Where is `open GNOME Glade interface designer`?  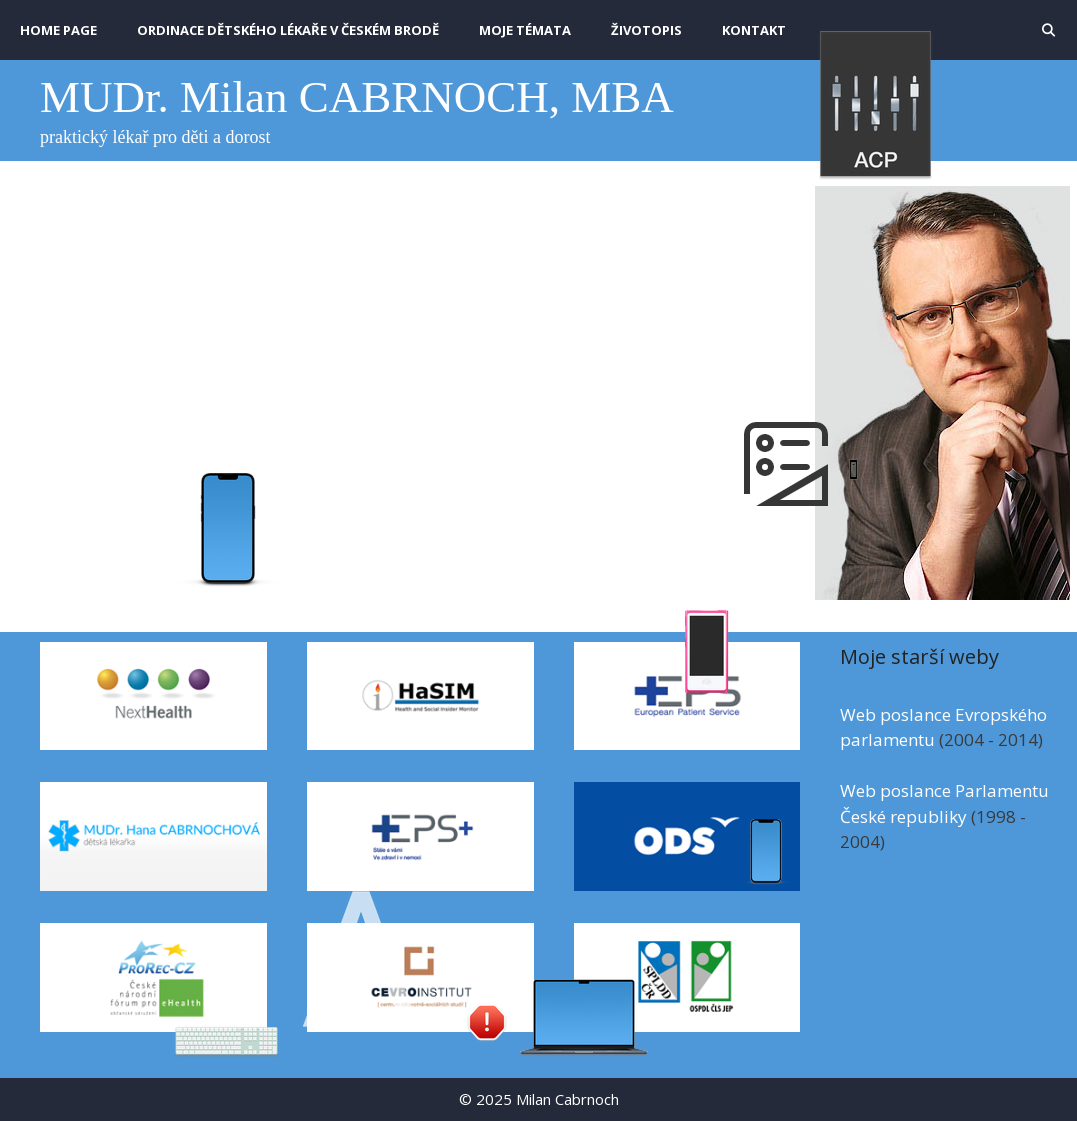 open GNOME Glade interface designer is located at coordinates (786, 464).